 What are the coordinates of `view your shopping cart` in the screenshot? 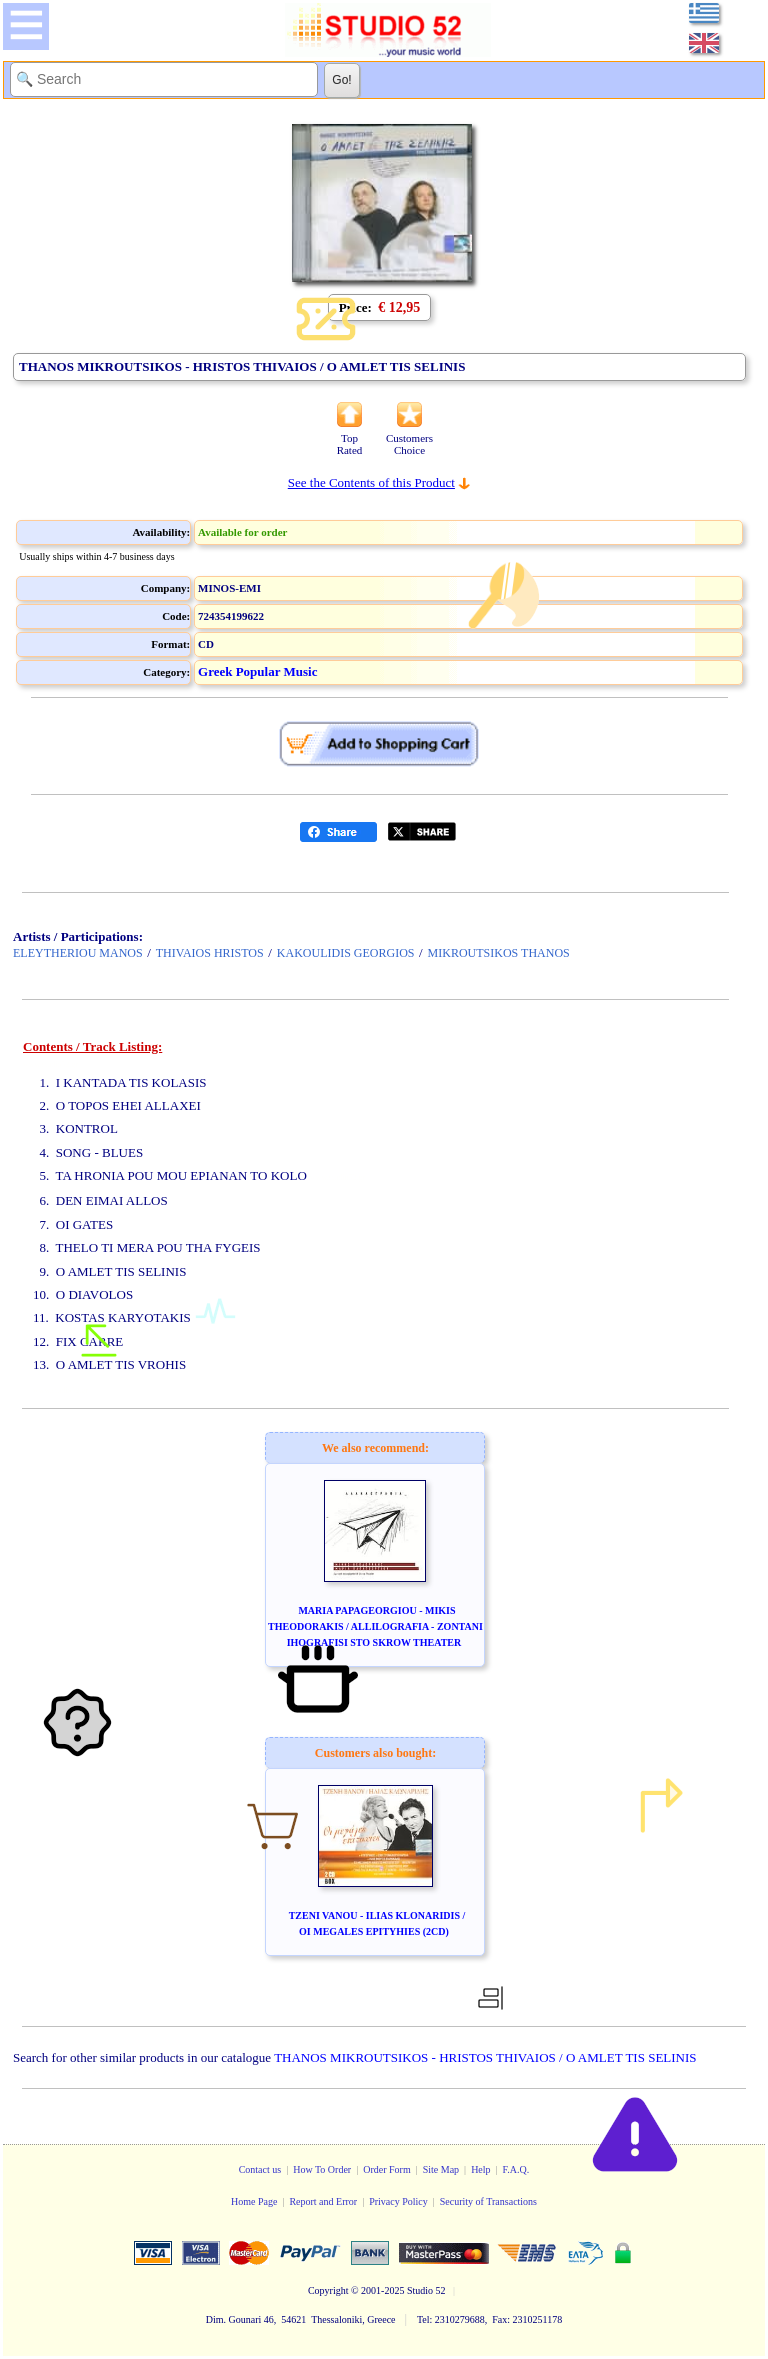 It's located at (273, 1826).